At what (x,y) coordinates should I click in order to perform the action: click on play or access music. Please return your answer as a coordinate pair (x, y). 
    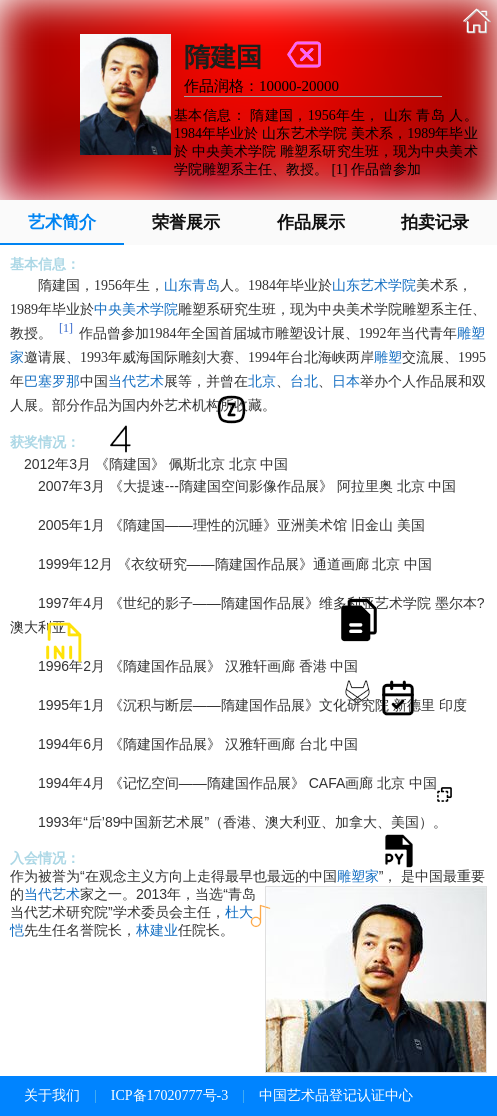
    Looking at the image, I should click on (260, 915).